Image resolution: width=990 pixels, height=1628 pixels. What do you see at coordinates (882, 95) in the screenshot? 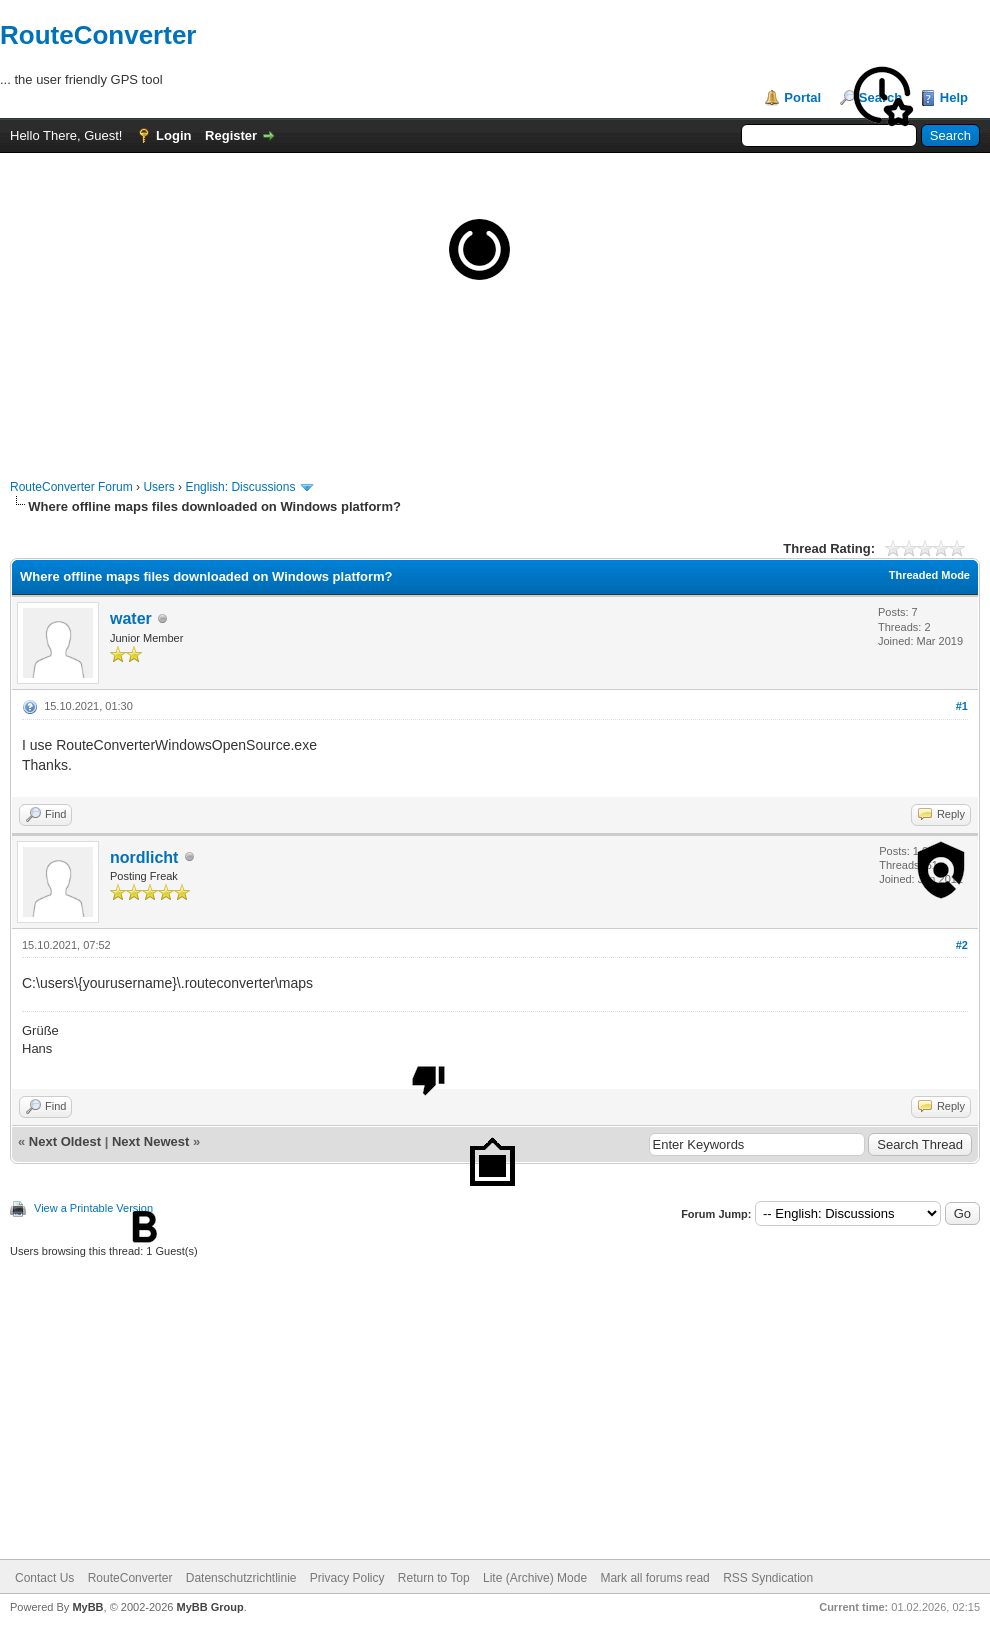
I see `add event to favorites` at bounding box center [882, 95].